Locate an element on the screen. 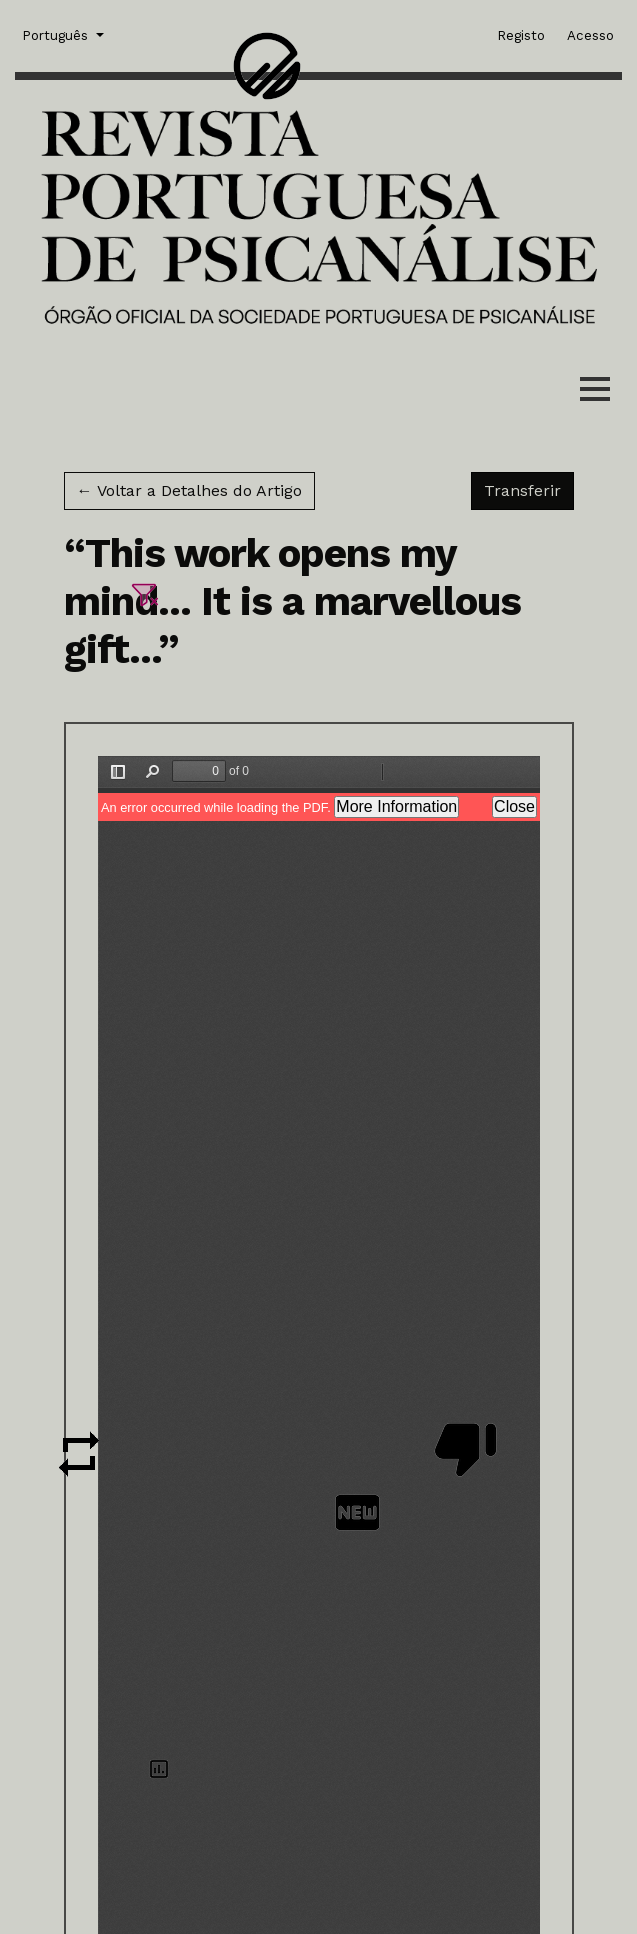 This screenshot has width=637, height=1934. dislike or downvote content is located at coordinates (466, 1448).